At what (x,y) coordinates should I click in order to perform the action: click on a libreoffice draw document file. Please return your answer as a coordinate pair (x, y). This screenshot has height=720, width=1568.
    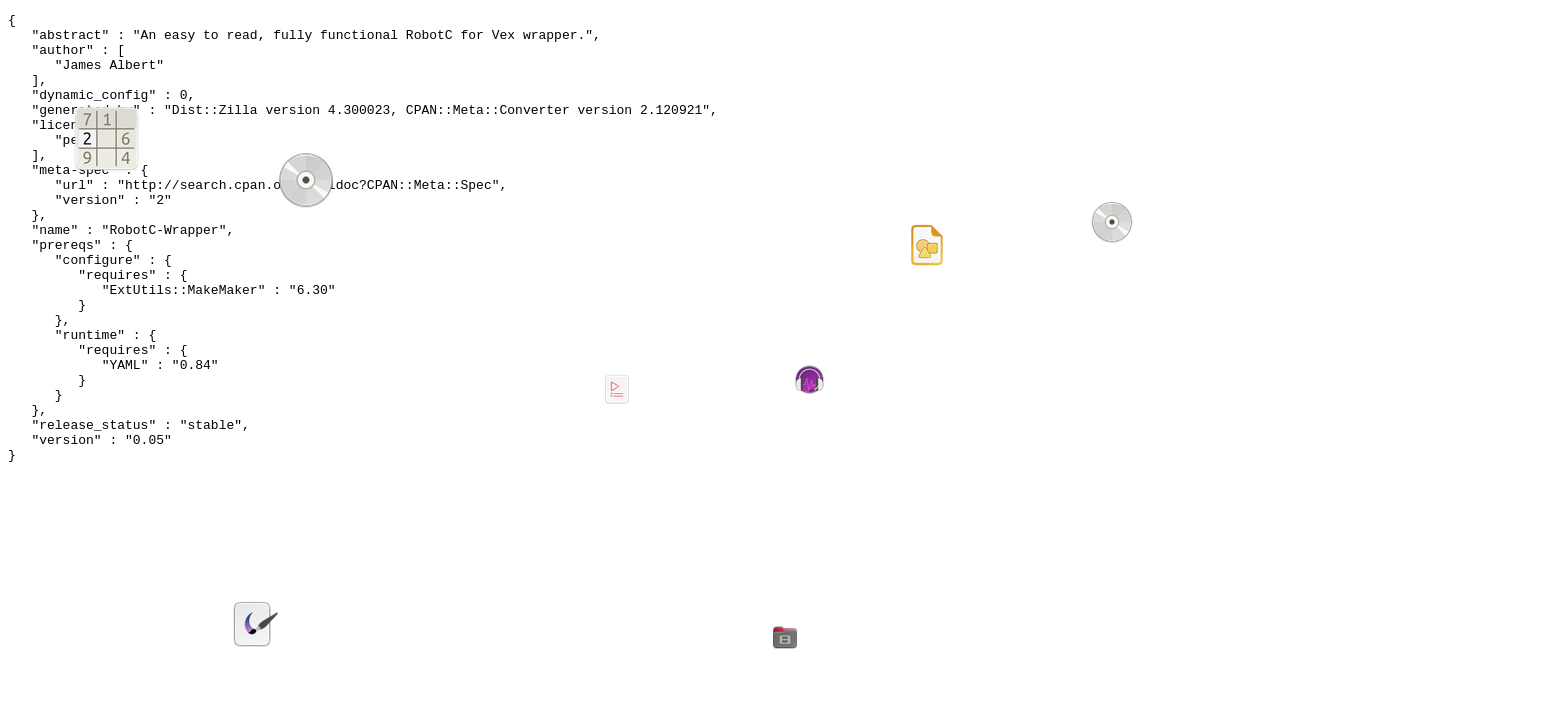
    Looking at the image, I should click on (927, 245).